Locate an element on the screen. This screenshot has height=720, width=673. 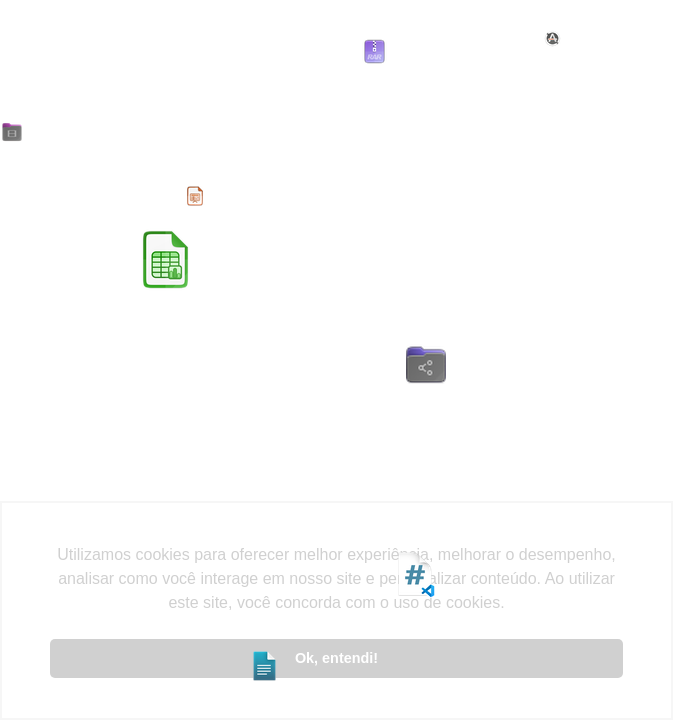
a compressed RAR archive file is located at coordinates (374, 51).